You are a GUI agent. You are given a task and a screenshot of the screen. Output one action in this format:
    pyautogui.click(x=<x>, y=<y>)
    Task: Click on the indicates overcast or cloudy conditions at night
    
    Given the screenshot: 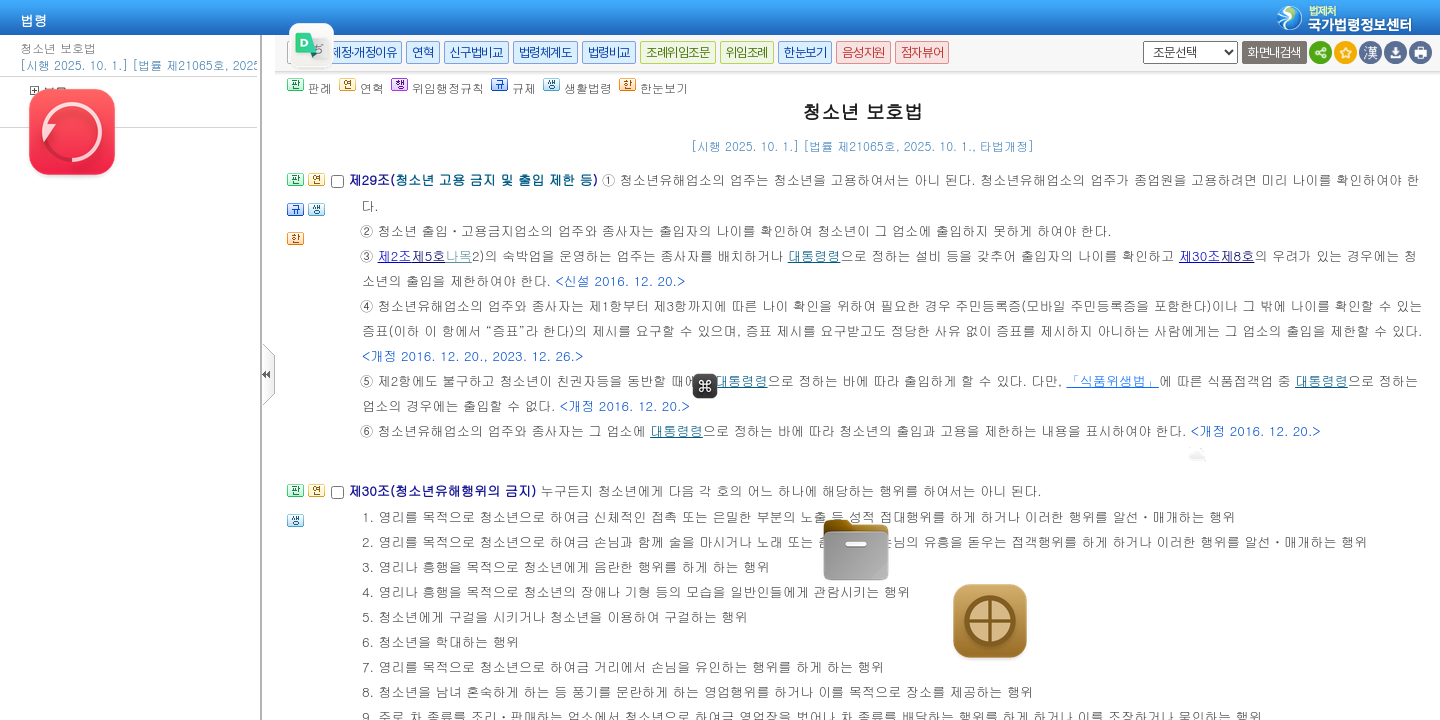 What is the action you would take?
    pyautogui.click(x=1197, y=454)
    